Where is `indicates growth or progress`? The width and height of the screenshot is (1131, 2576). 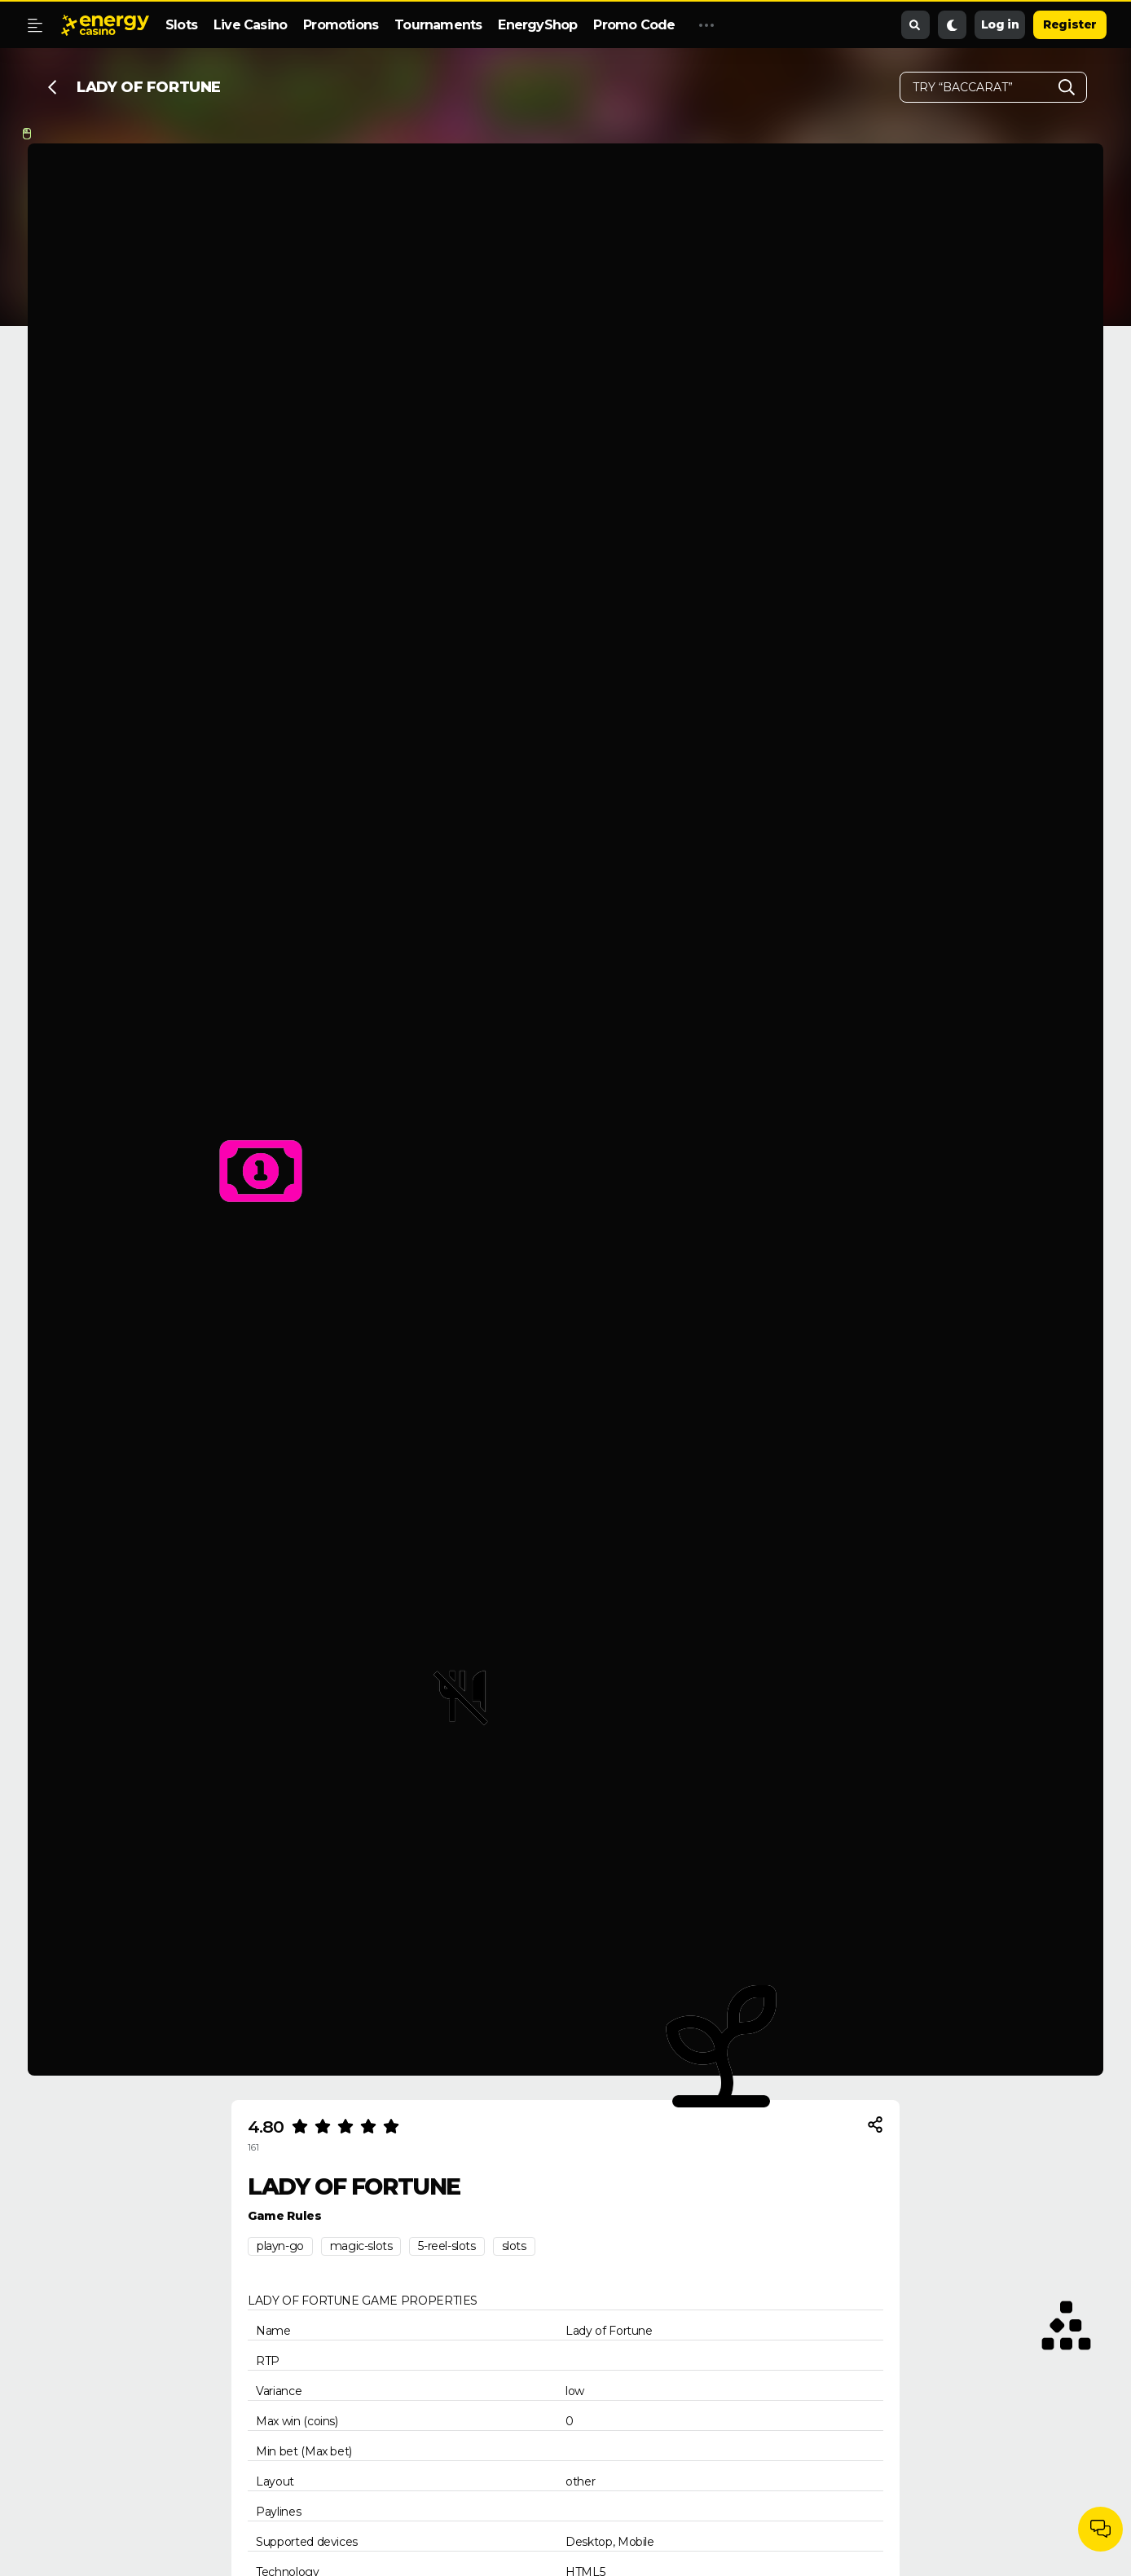
indicates growth or progress is located at coordinates (721, 2046).